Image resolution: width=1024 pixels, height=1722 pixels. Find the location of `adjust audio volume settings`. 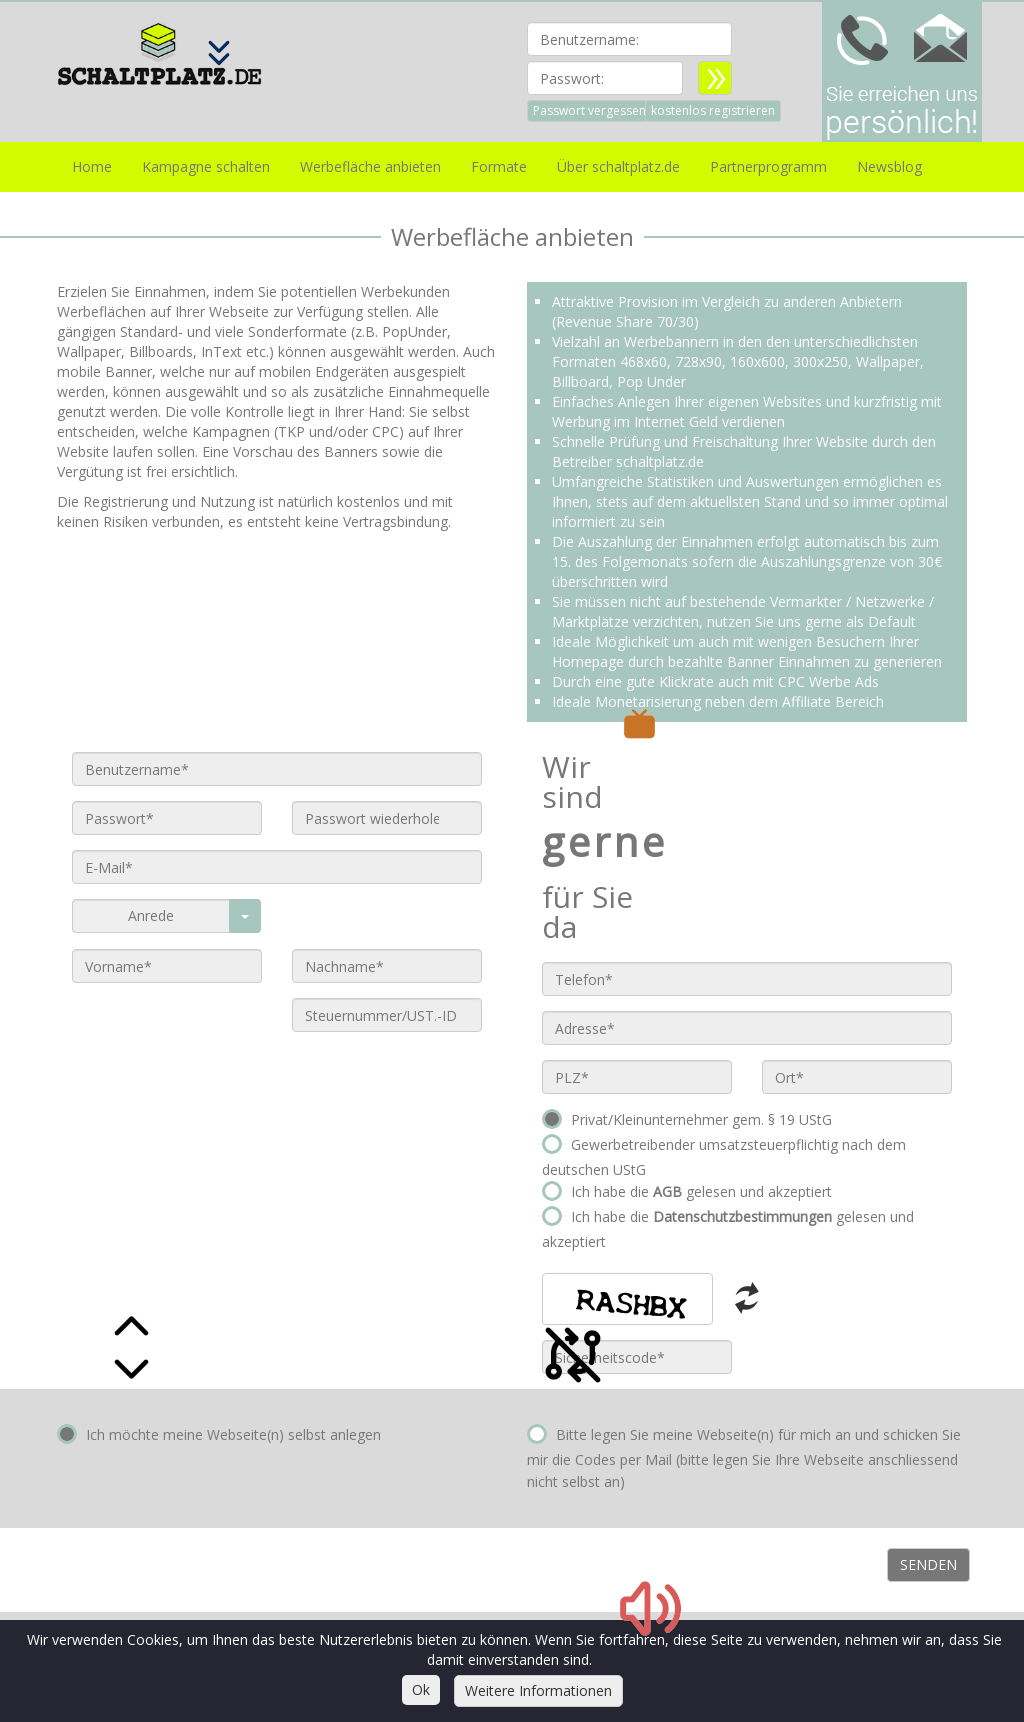

adjust audio volume settings is located at coordinates (650, 1608).